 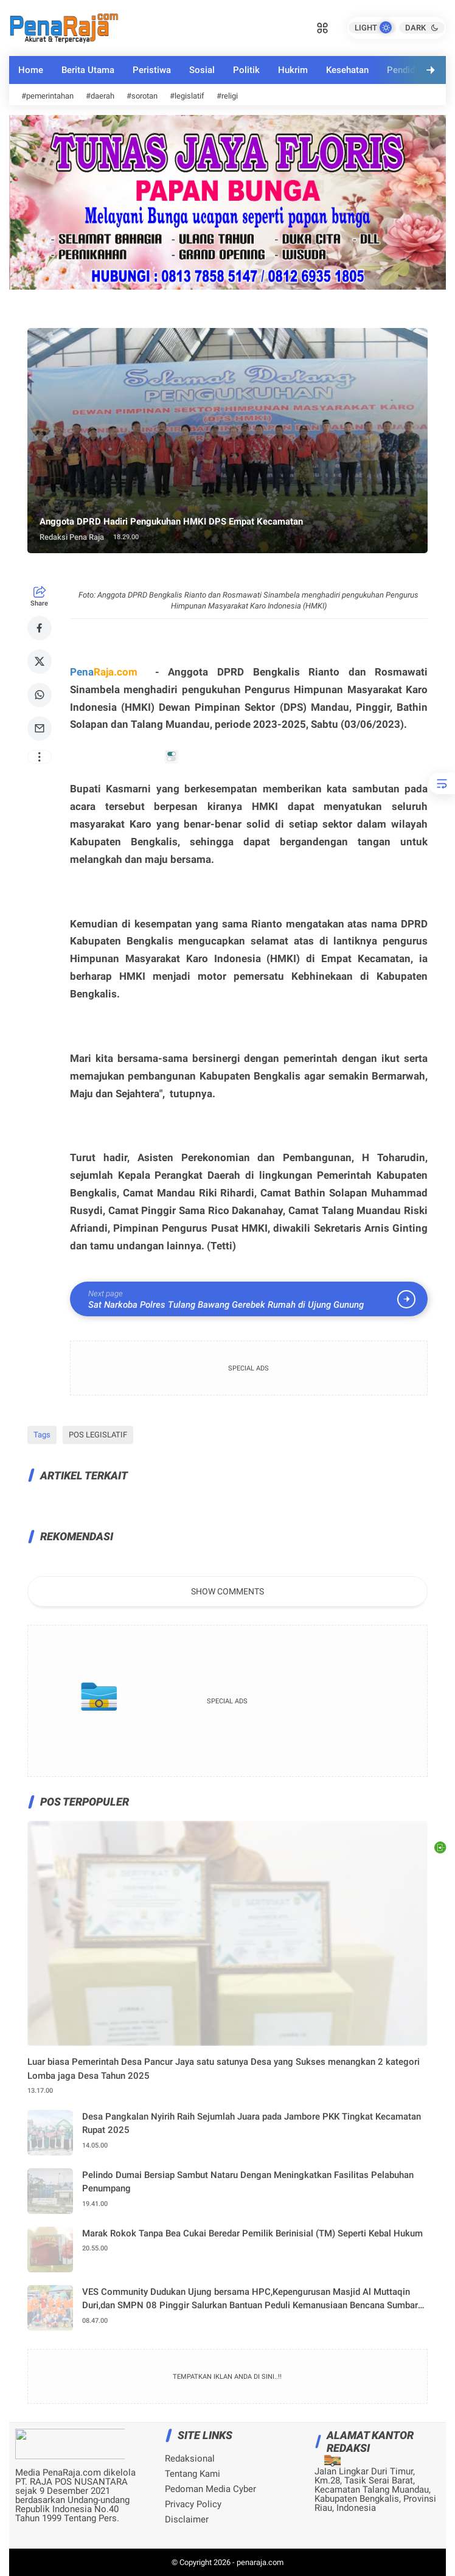 What do you see at coordinates (332, 2462) in the screenshot?
I see `folder containing pokémon safari ball themed content` at bounding box center [332, 2462].